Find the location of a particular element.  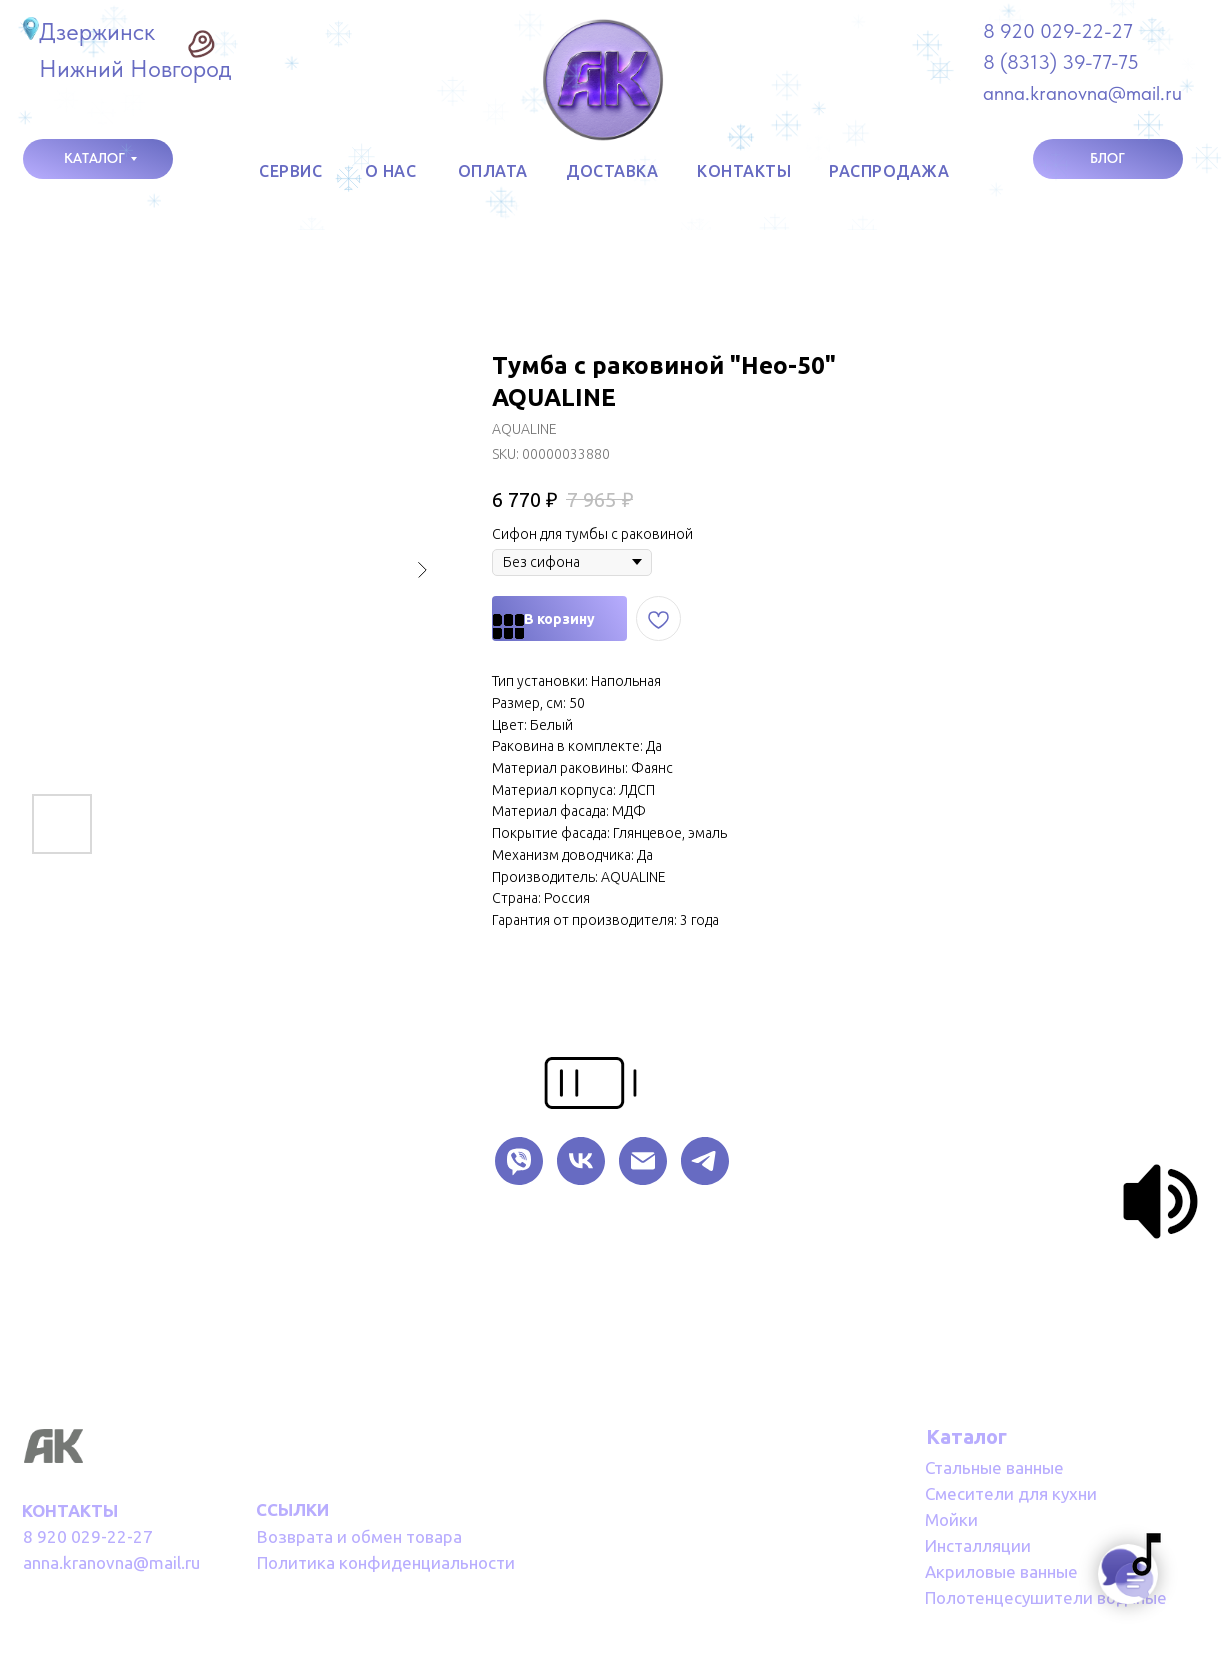

play or access audio content is located at coordinates (1146, 1554).